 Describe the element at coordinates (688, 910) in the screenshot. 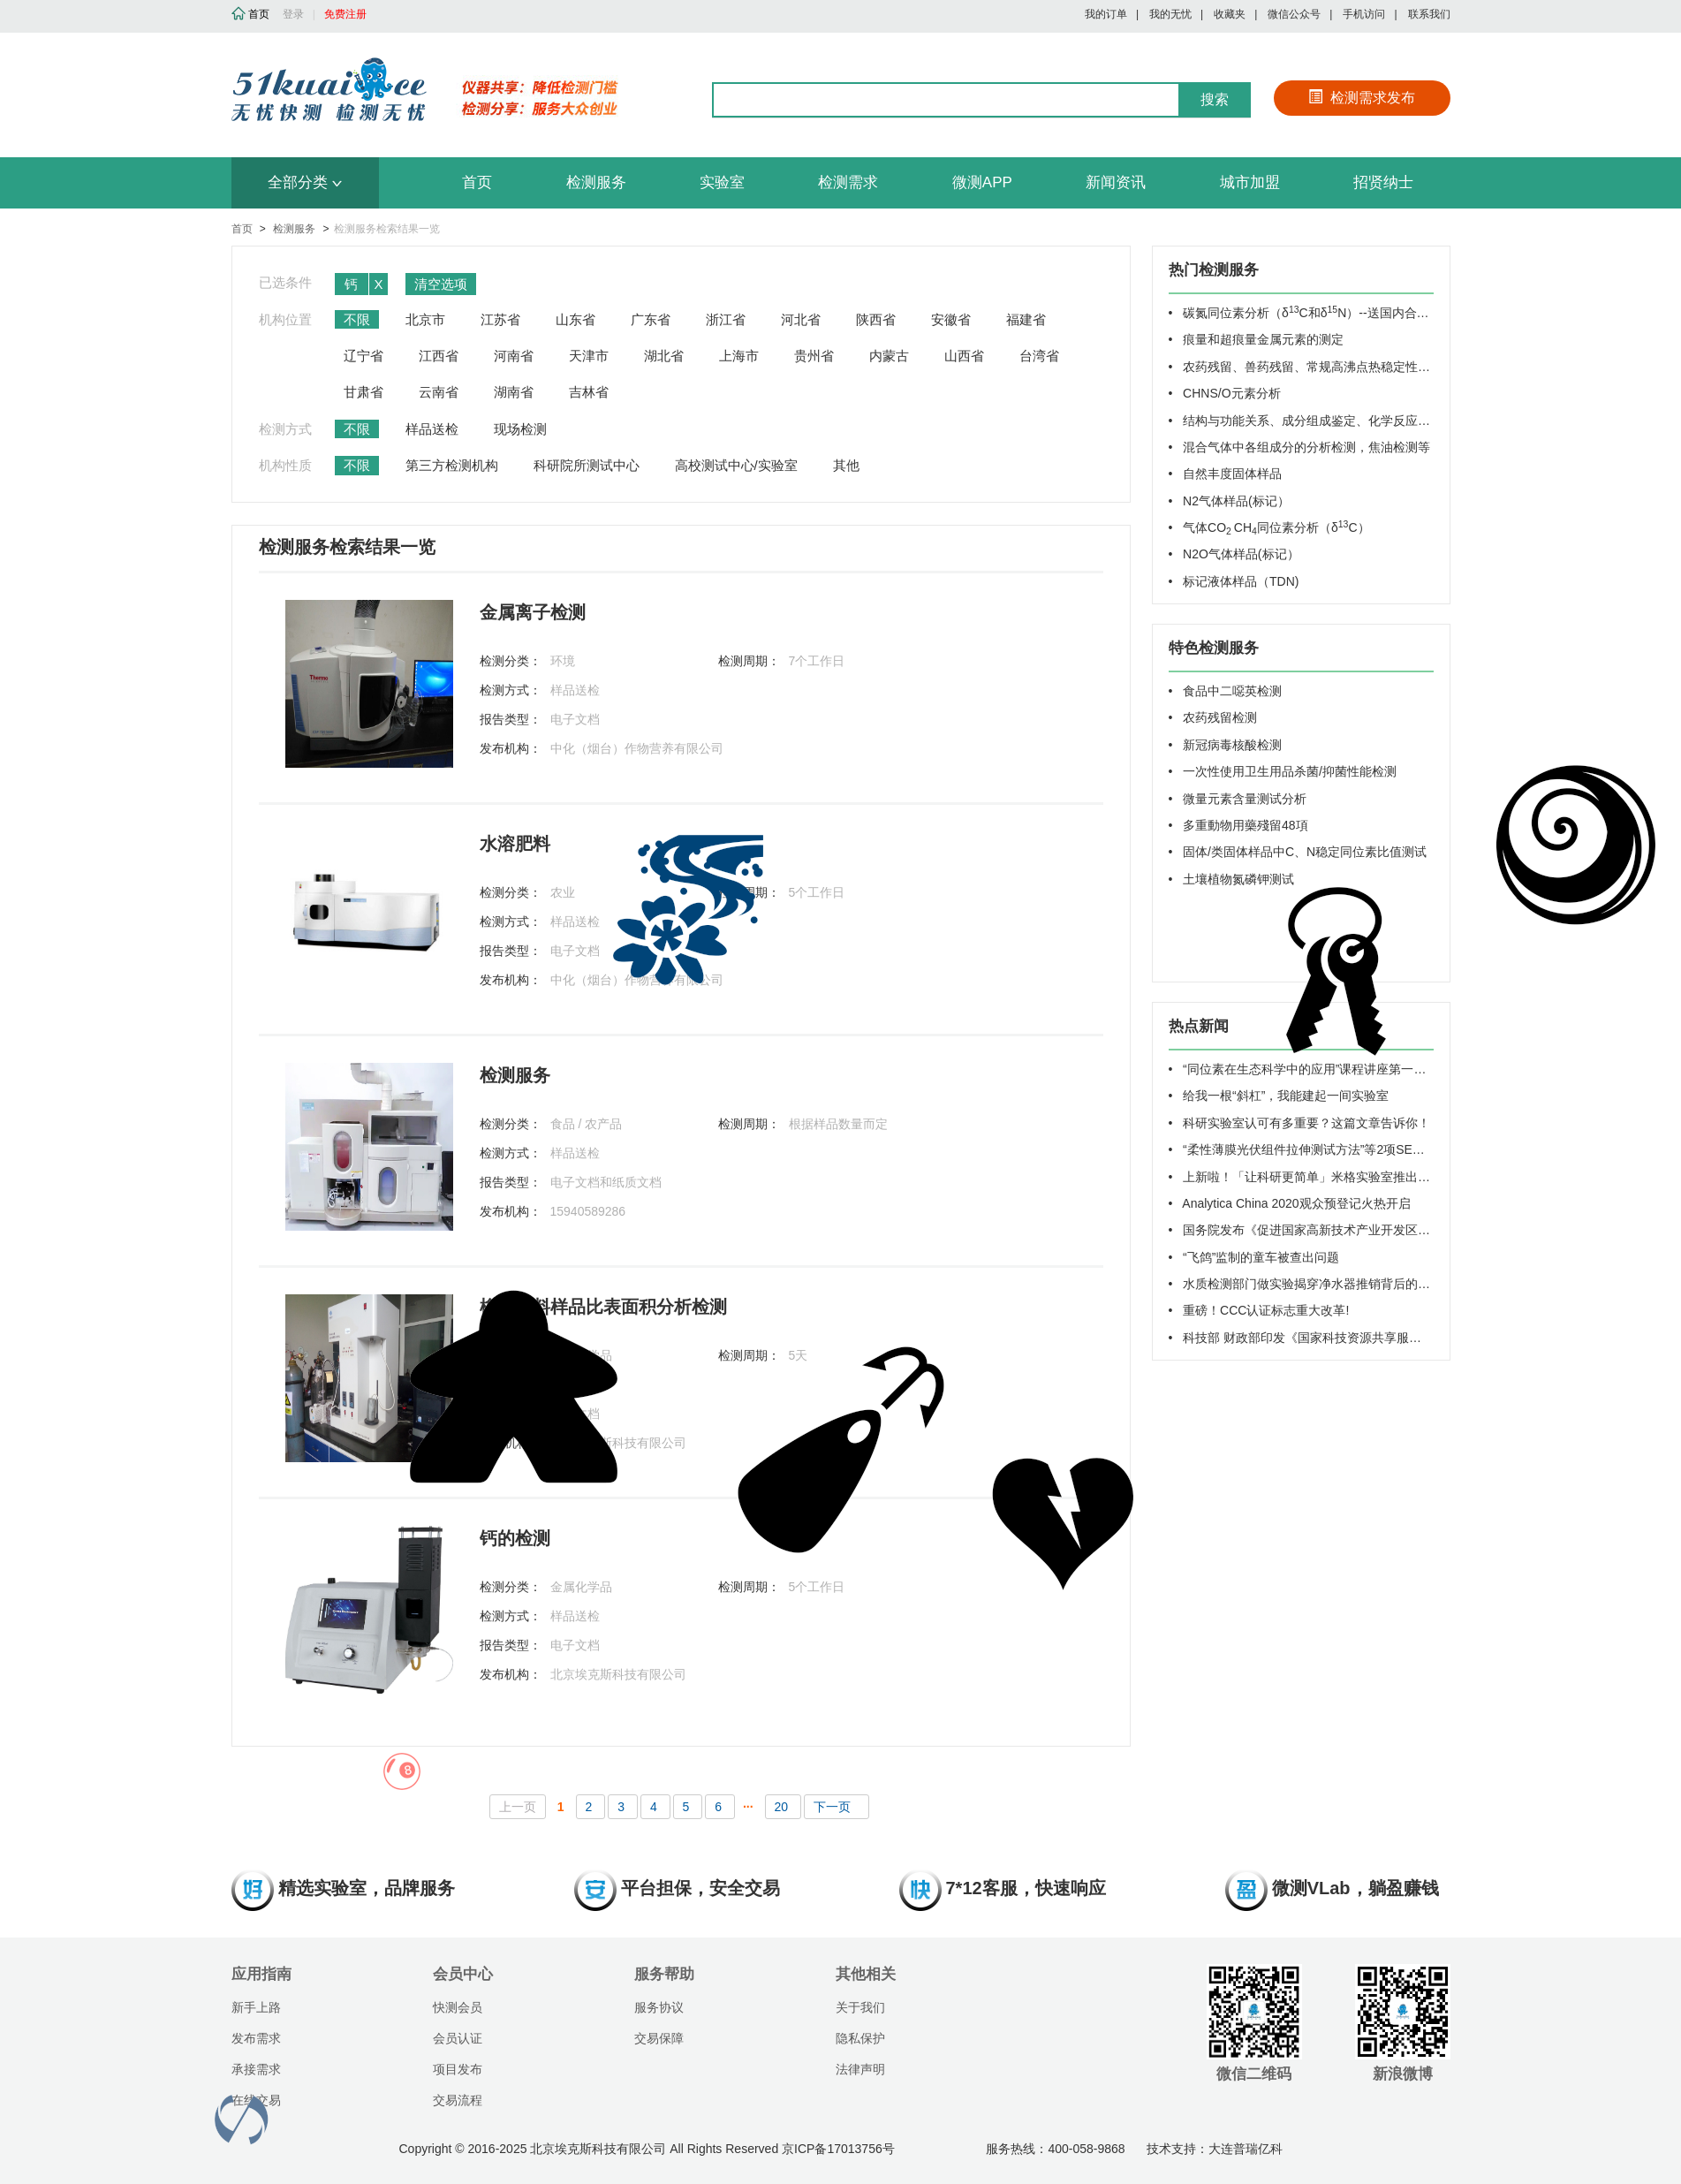

I see `browse fragrance or perfume products` at that location.